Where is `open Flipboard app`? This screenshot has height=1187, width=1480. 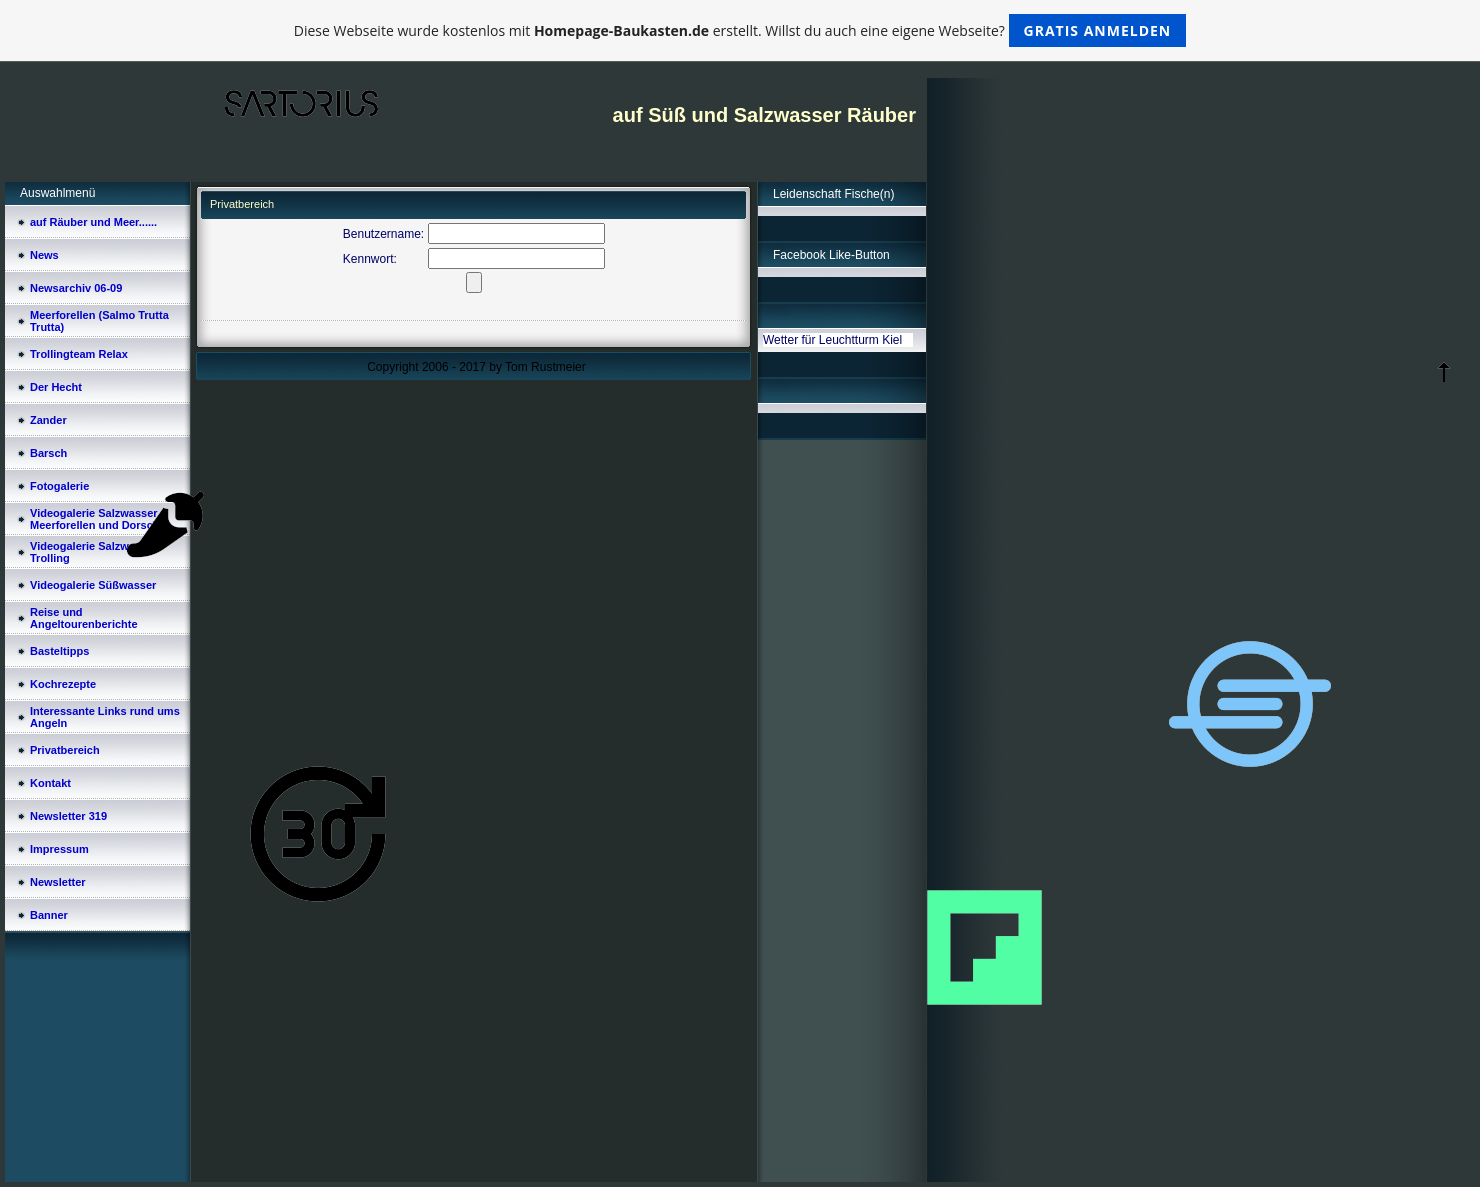 open Flipboard app is located at coordinates (984, 947).